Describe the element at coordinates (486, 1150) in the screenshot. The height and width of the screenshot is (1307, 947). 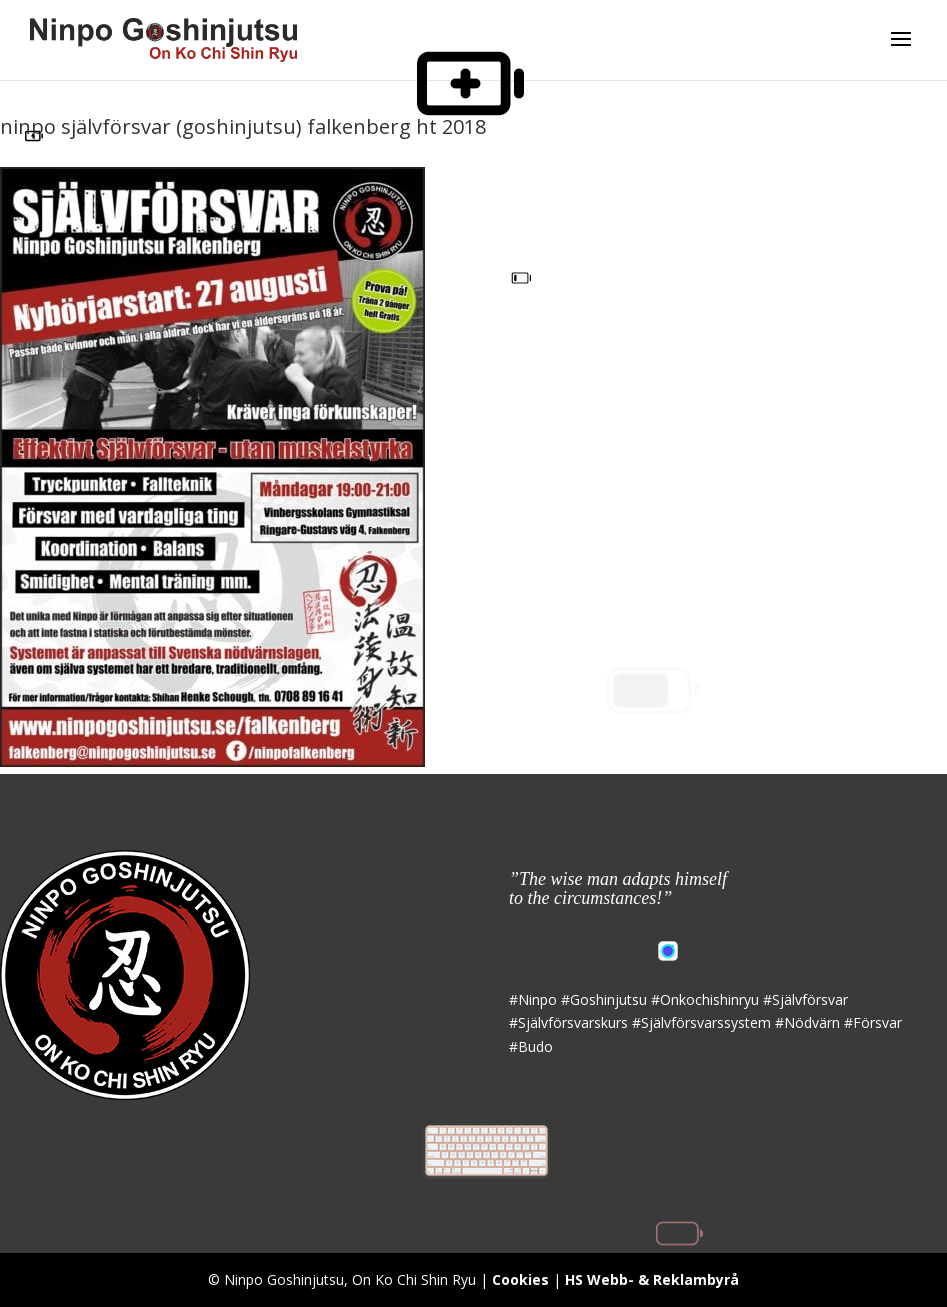
I see `connect to a bluetooth keyboard` at that location.